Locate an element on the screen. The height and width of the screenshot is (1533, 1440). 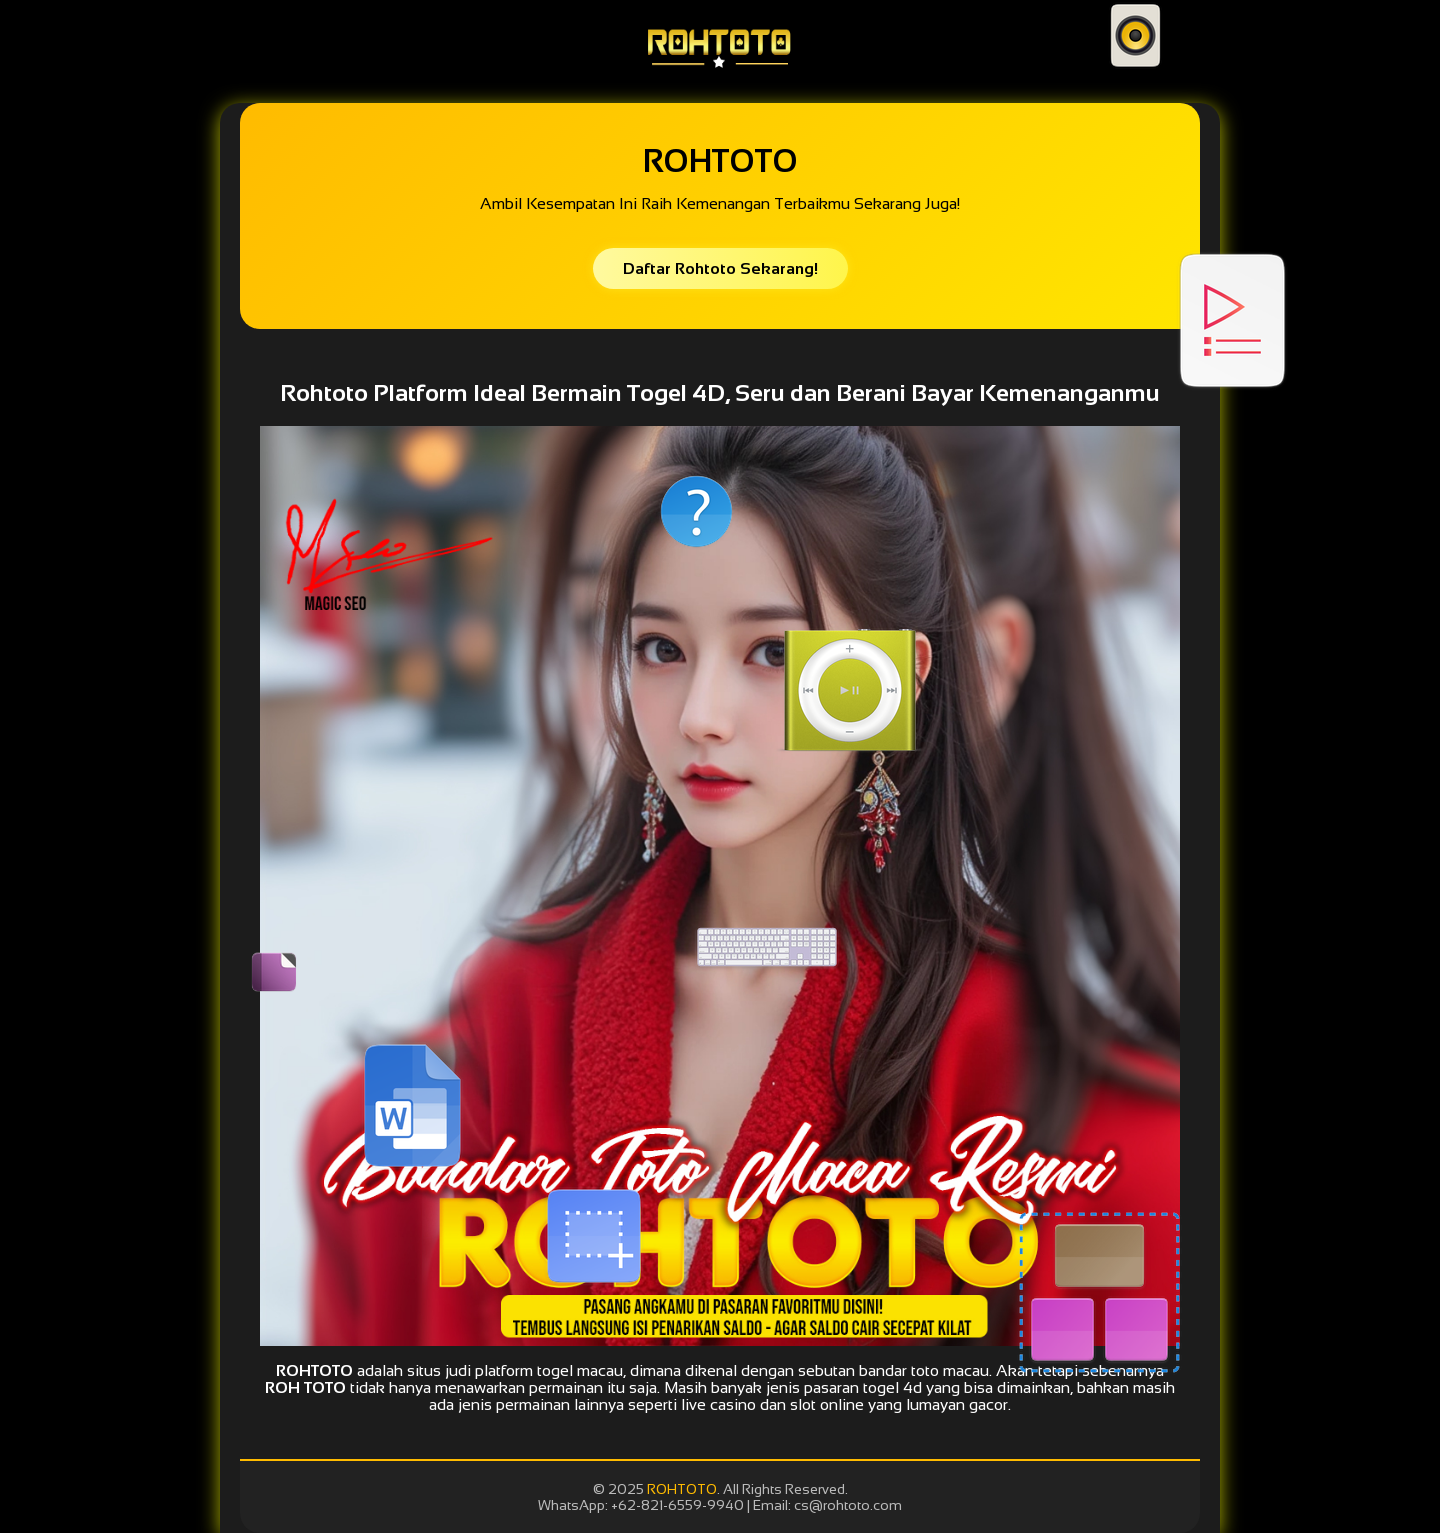
microsoft word document file is located at coordinates (412, 1105).